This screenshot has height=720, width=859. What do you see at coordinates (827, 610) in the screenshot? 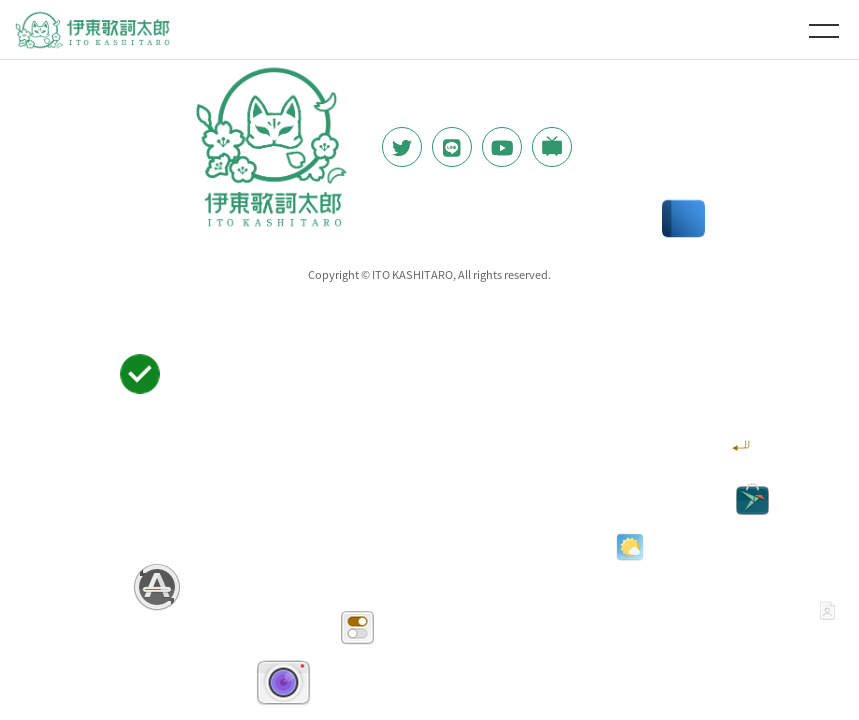
I see `credits or attribution file` at bounding box center [827, 610].